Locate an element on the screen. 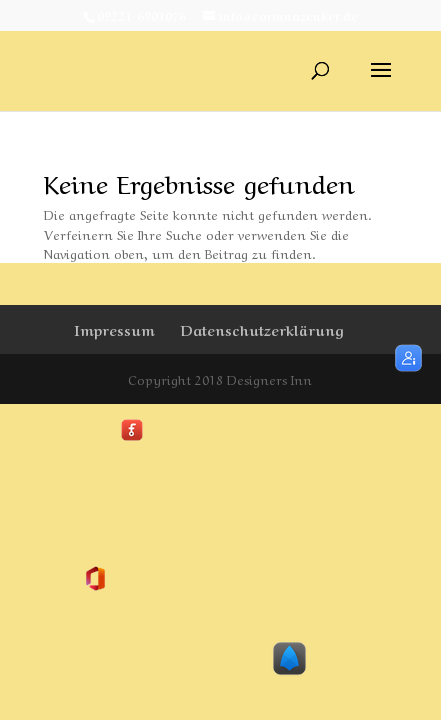 Image resolution: width=441 pixels, height=720 pixels. open Microsoft Office suite is located at coordinates (95, 578).